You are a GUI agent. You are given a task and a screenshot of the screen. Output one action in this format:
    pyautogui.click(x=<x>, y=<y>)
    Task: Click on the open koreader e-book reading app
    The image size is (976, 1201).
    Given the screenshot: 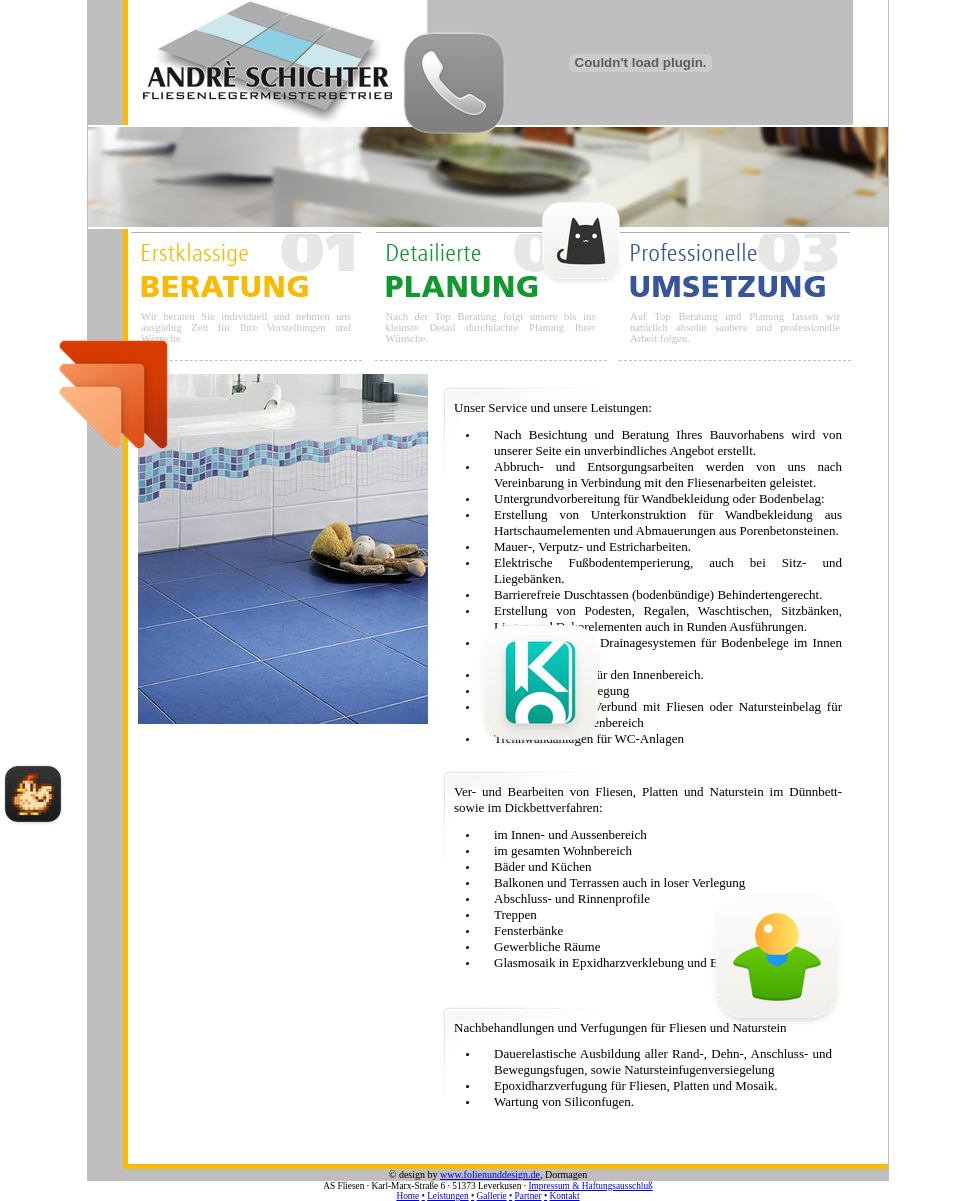 What is the action you would take?
    pyautogui.click(x=540, y=682)
    